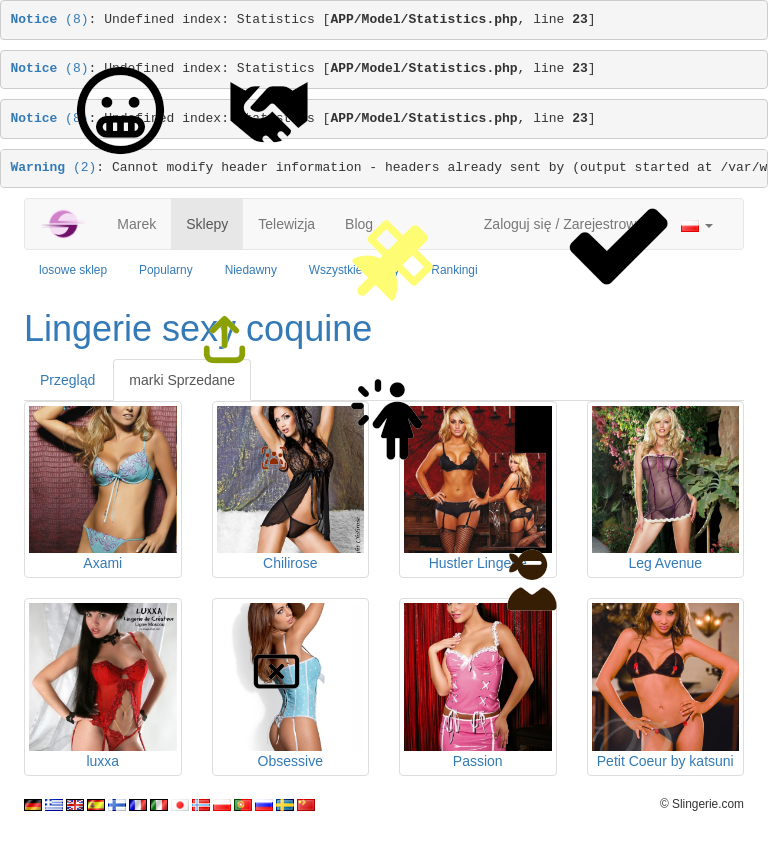 The image size is (768, 856). I want to click on switch to incognito or private mode, so click(532, 580).